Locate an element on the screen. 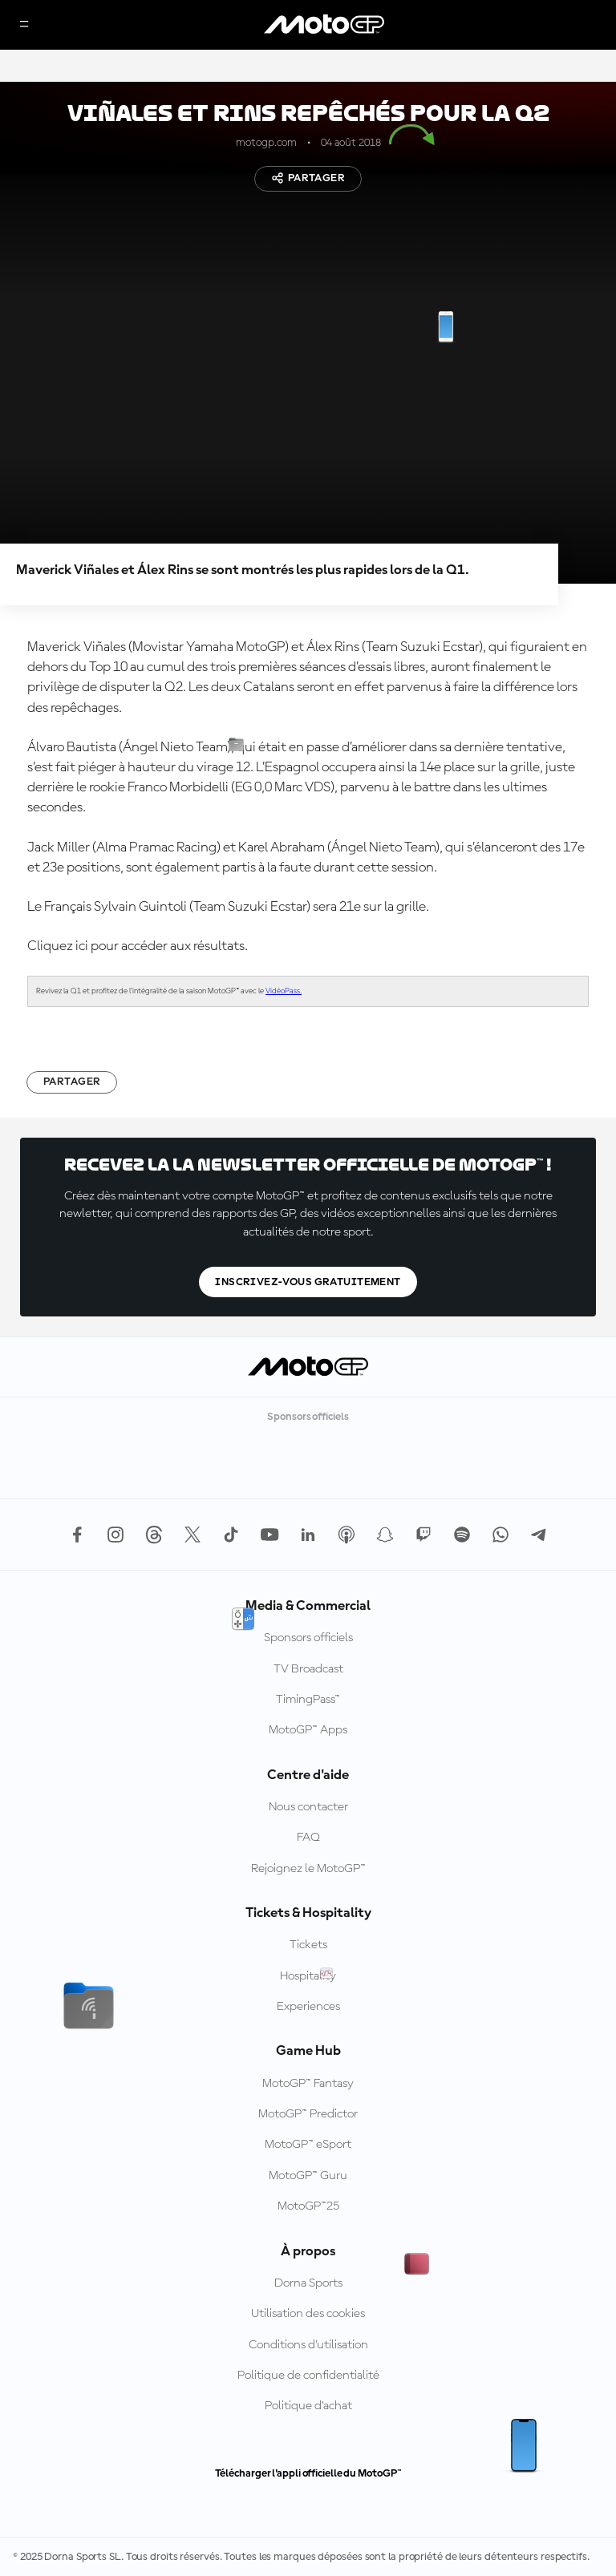  open the file manager application is located at coordinates (236, 744).